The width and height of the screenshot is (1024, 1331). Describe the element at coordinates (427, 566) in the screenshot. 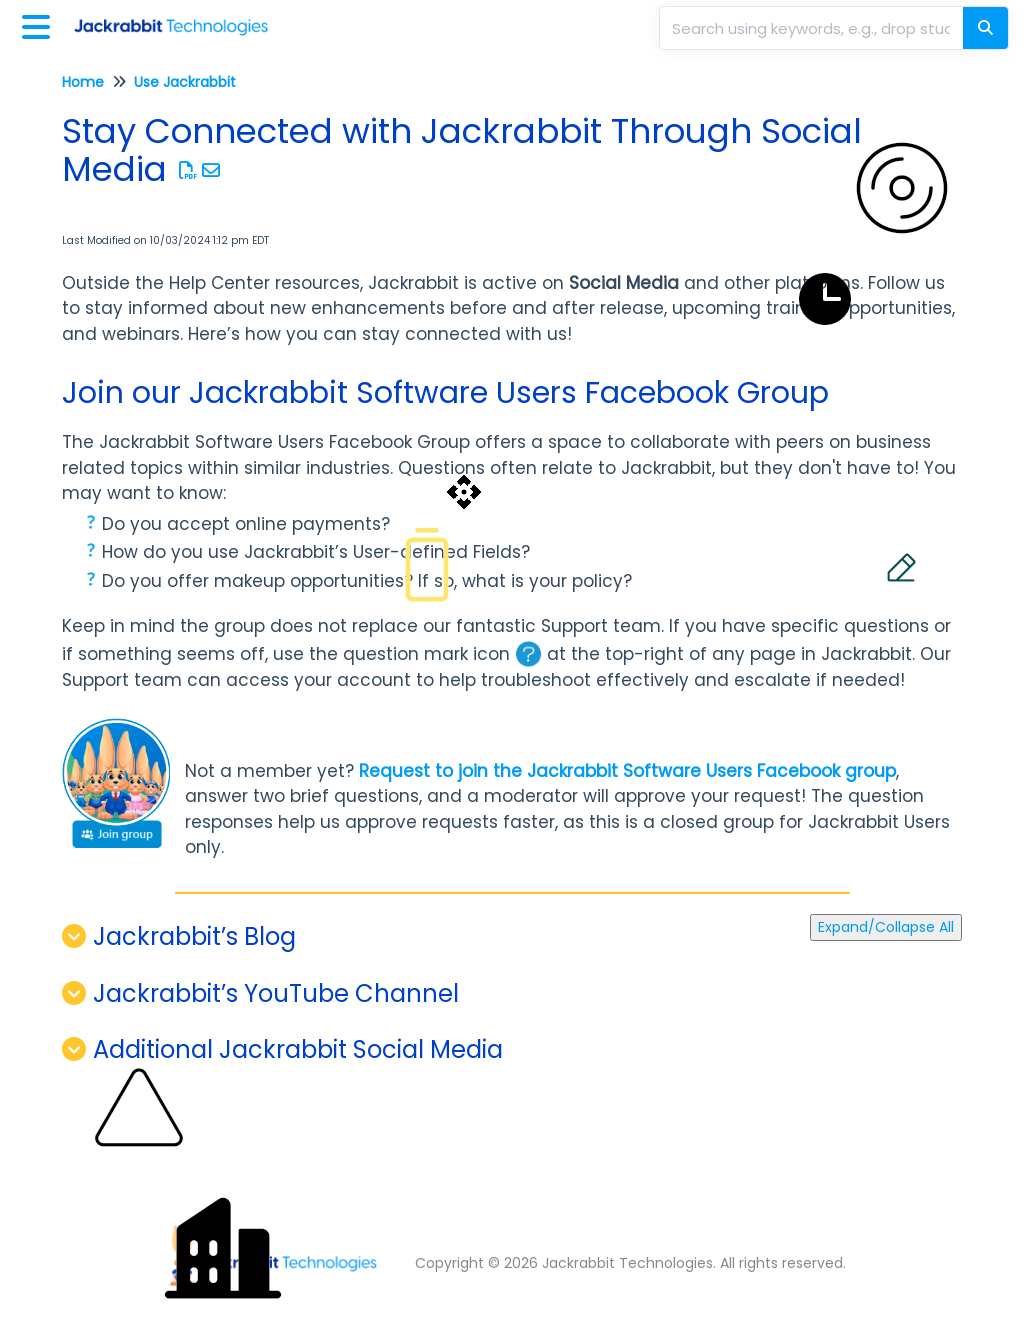

I see `indicates empty or depleted battery` at that location.